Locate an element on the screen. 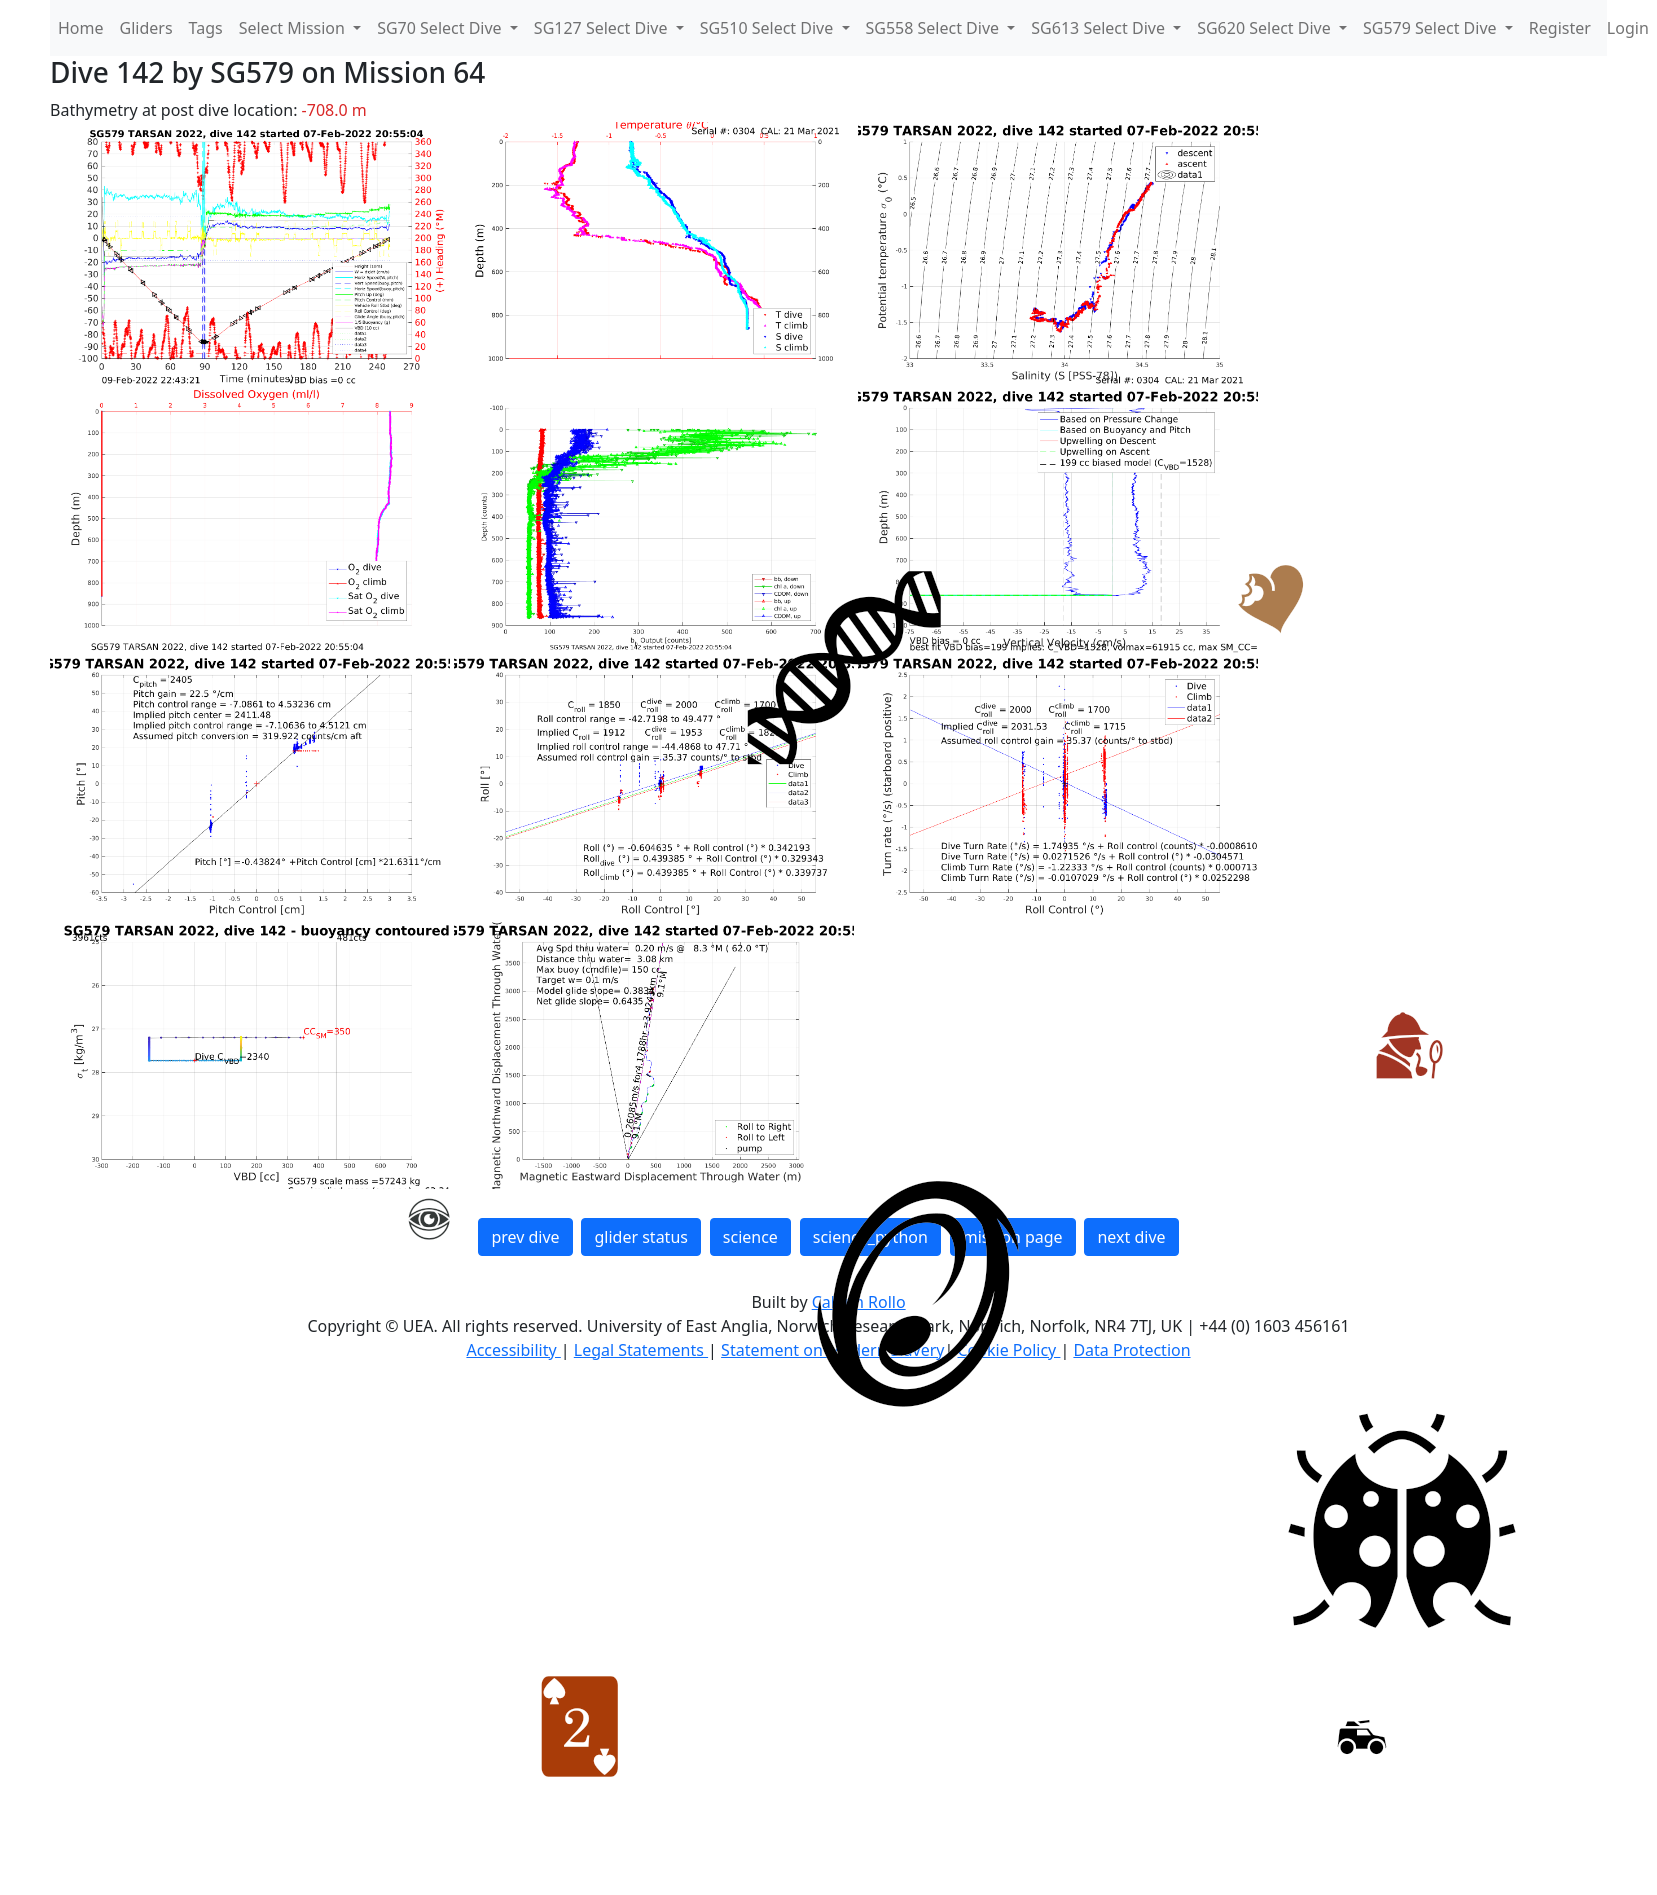 The height and width of the screenshot is (1895, 1657). indicates a bug or issue in the system is located at coordinates (1402, 1528).